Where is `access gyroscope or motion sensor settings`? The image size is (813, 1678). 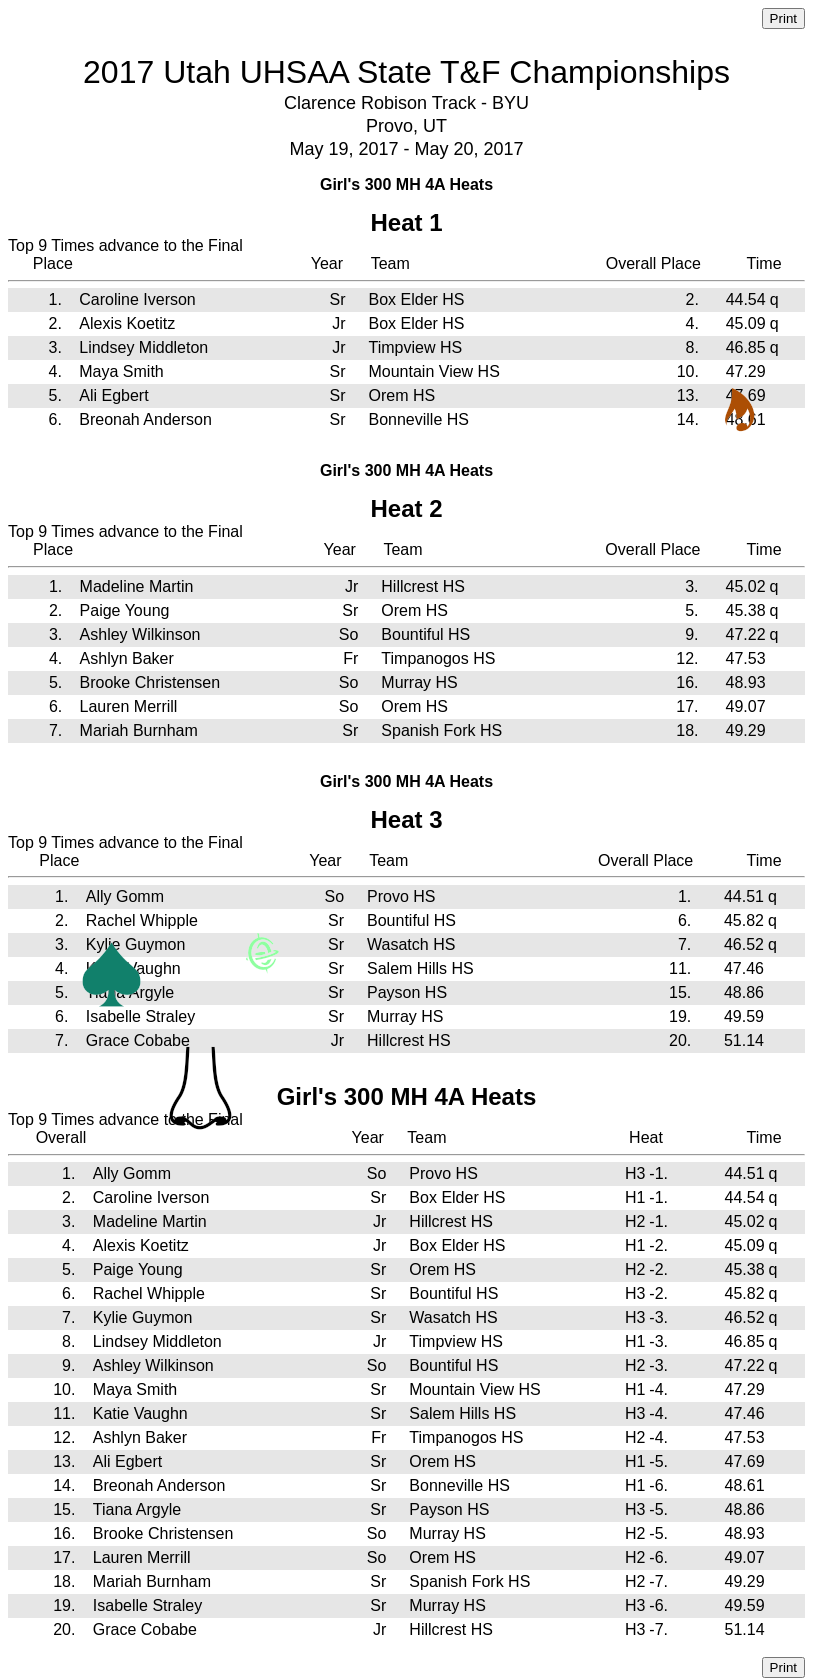
access gyroscope or motion sensor settings is located at coordinates (262, 953).